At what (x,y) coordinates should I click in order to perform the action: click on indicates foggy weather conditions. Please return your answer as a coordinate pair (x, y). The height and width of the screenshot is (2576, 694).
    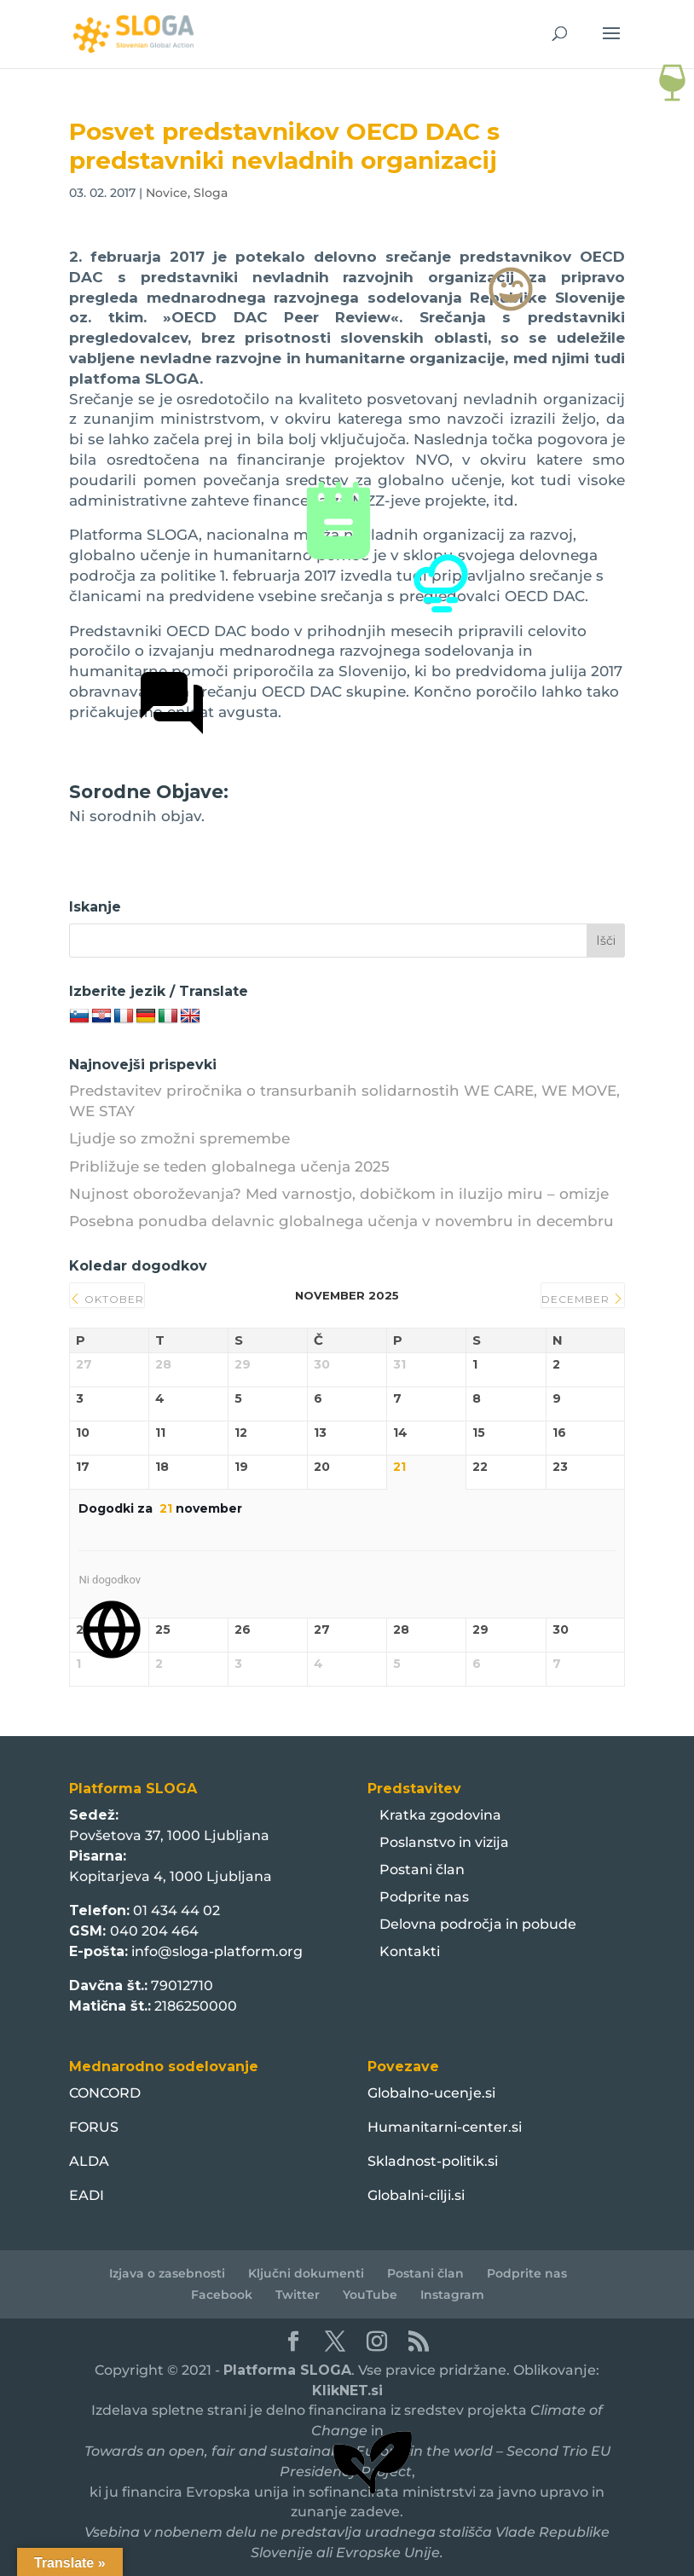
    Looking at the image, I should click on (441, 582).